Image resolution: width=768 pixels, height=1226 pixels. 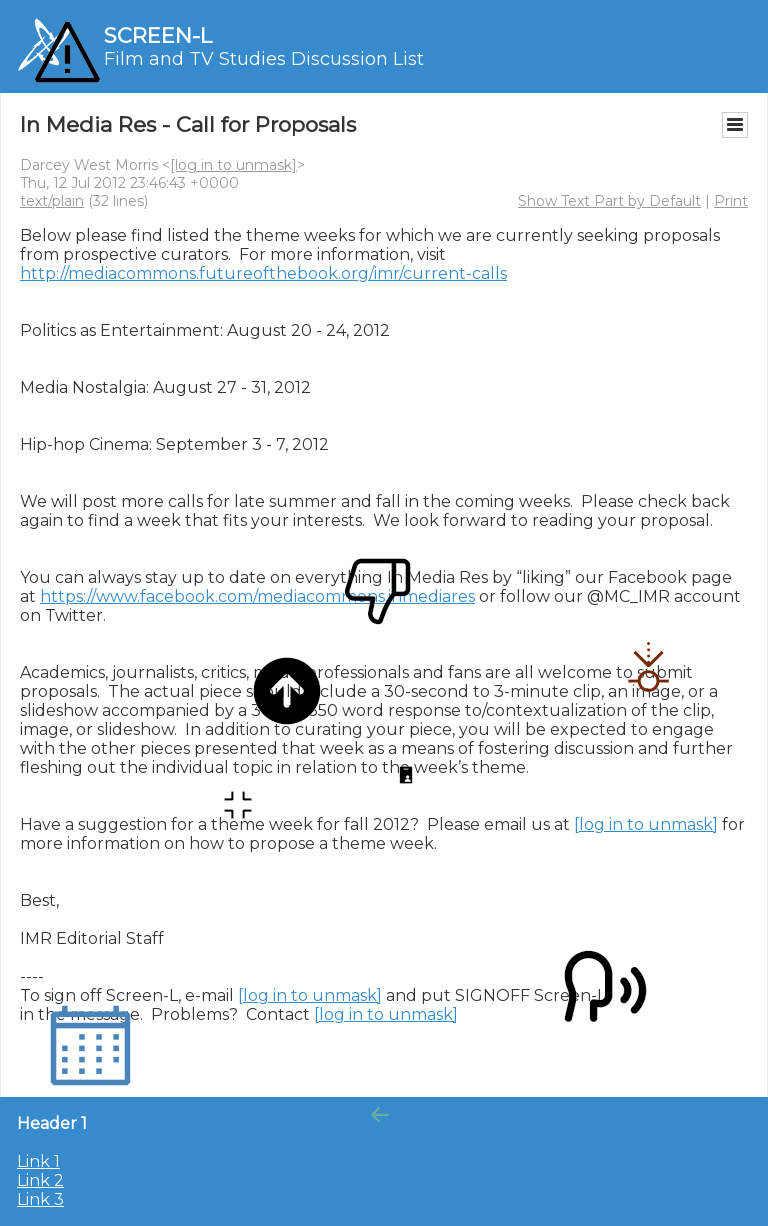 I want to click on fetch changes from remote repository, so click(x=647, y=667).